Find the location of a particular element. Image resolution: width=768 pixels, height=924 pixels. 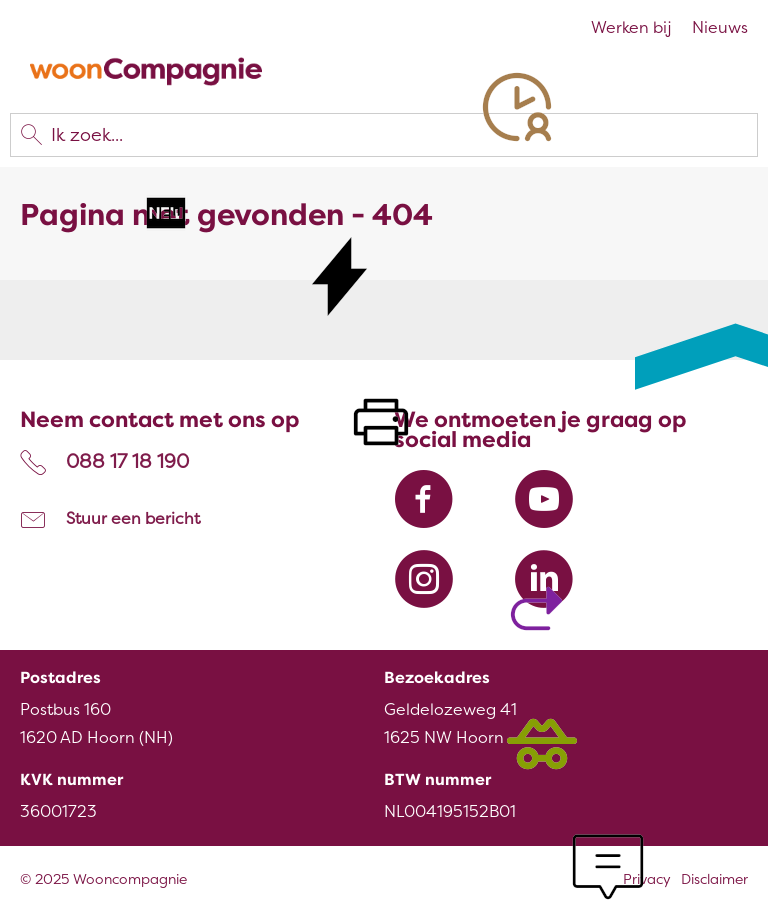

redo last action is located at coordinates (536, 610).